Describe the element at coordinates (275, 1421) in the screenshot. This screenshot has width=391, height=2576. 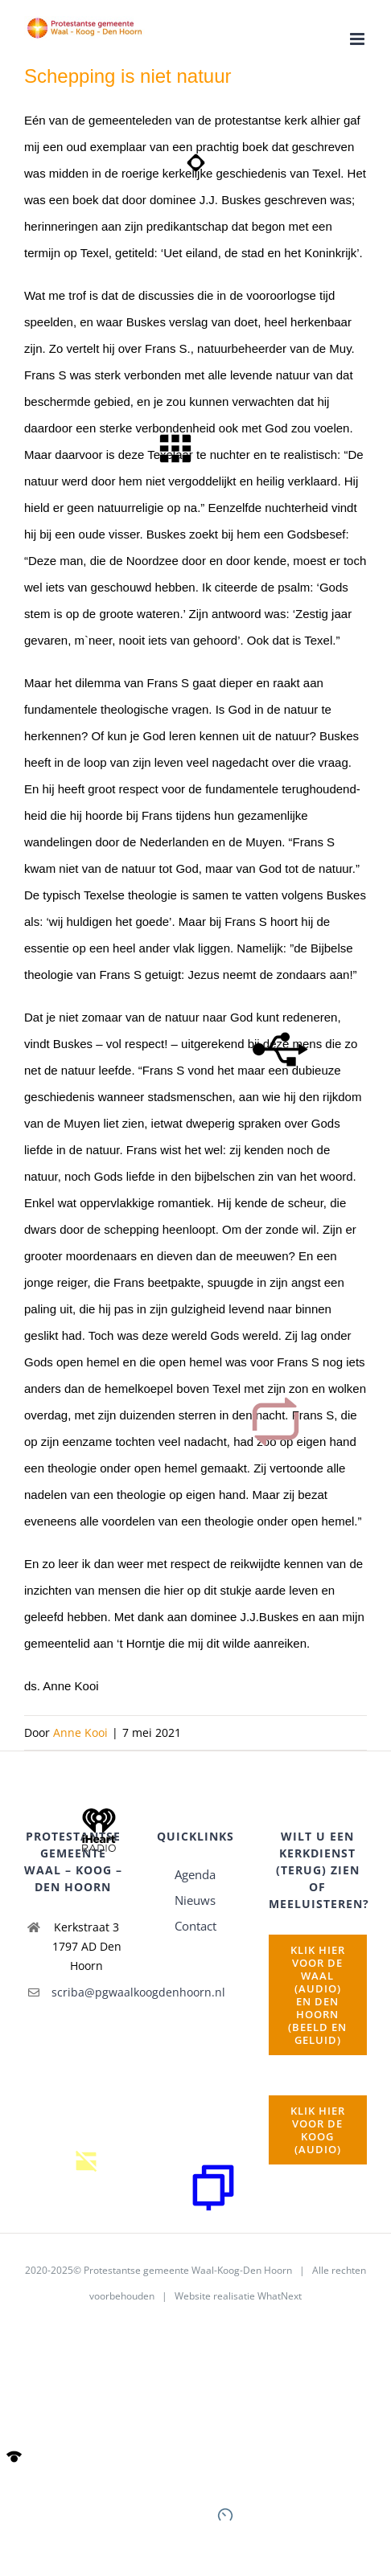
I see `enable repeat or loop playback` at that location.